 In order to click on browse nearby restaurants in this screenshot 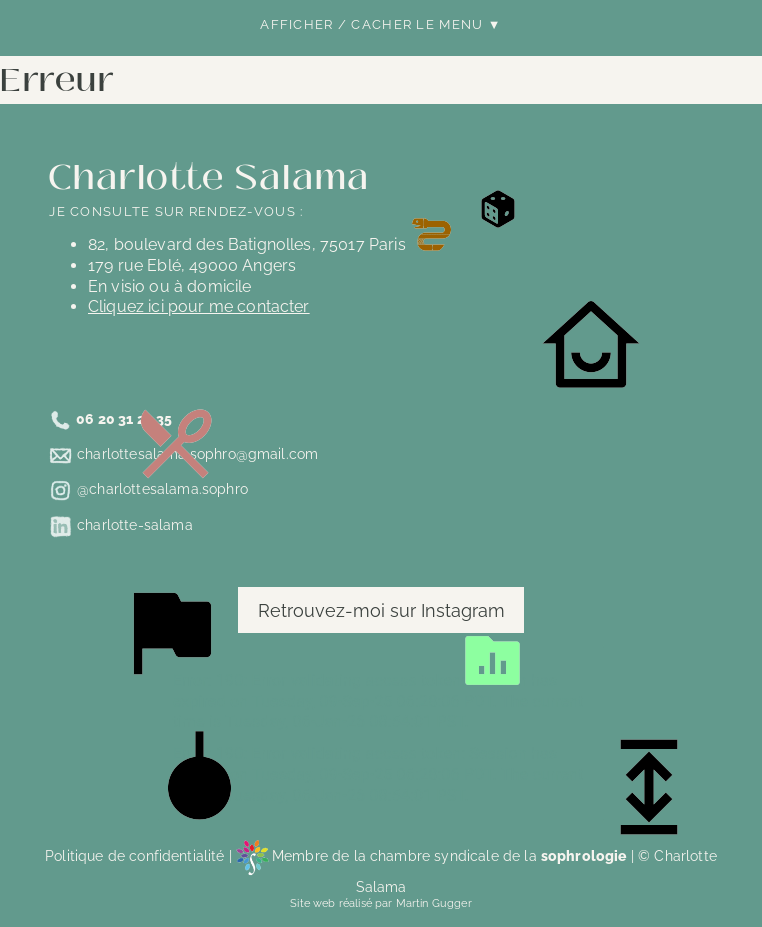, I will do `click(175, 441)`.